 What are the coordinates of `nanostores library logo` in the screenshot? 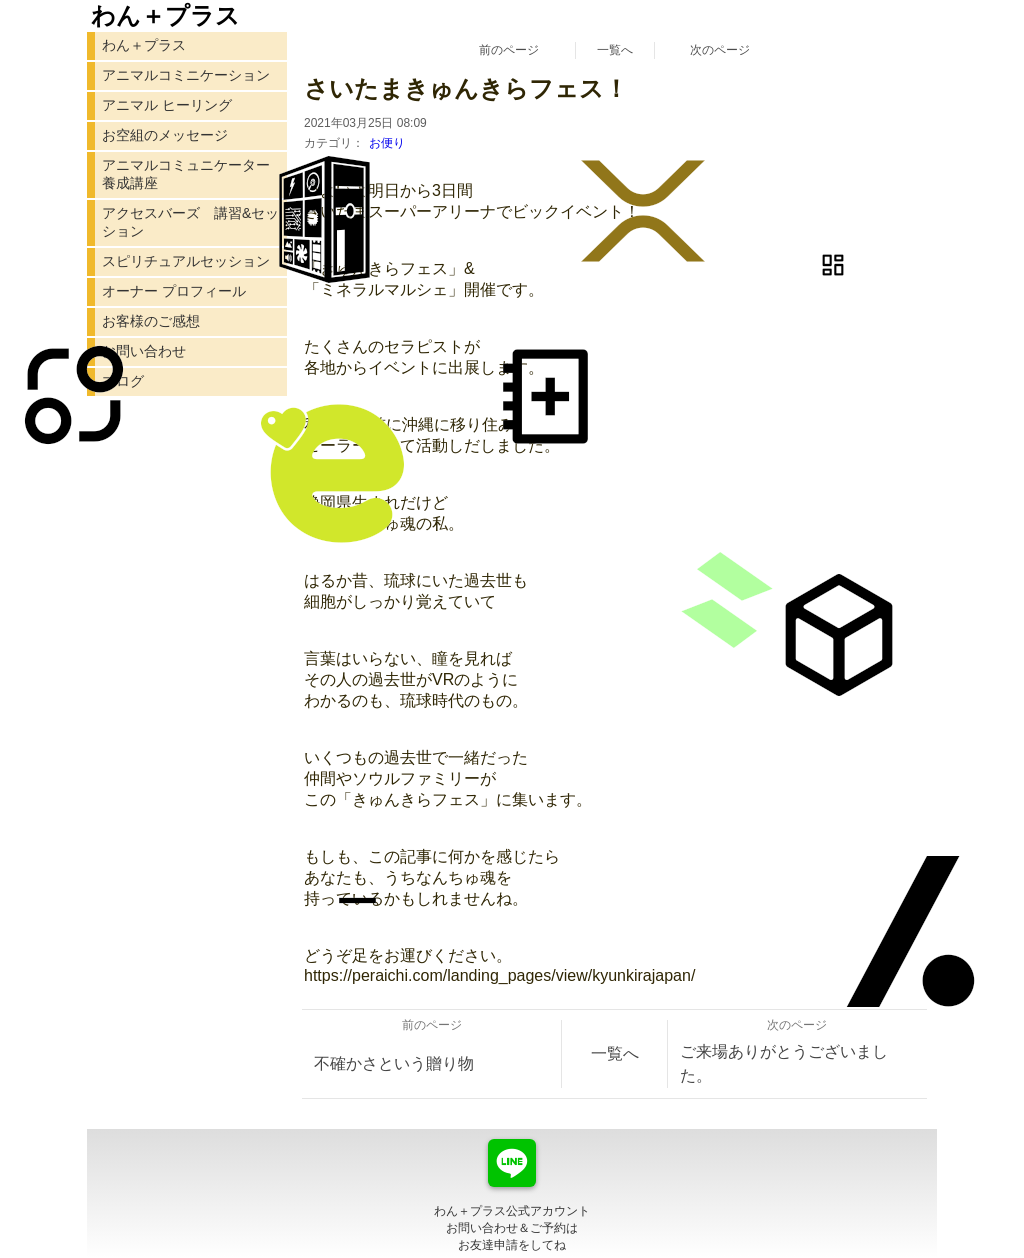 It's located at (727, 600).